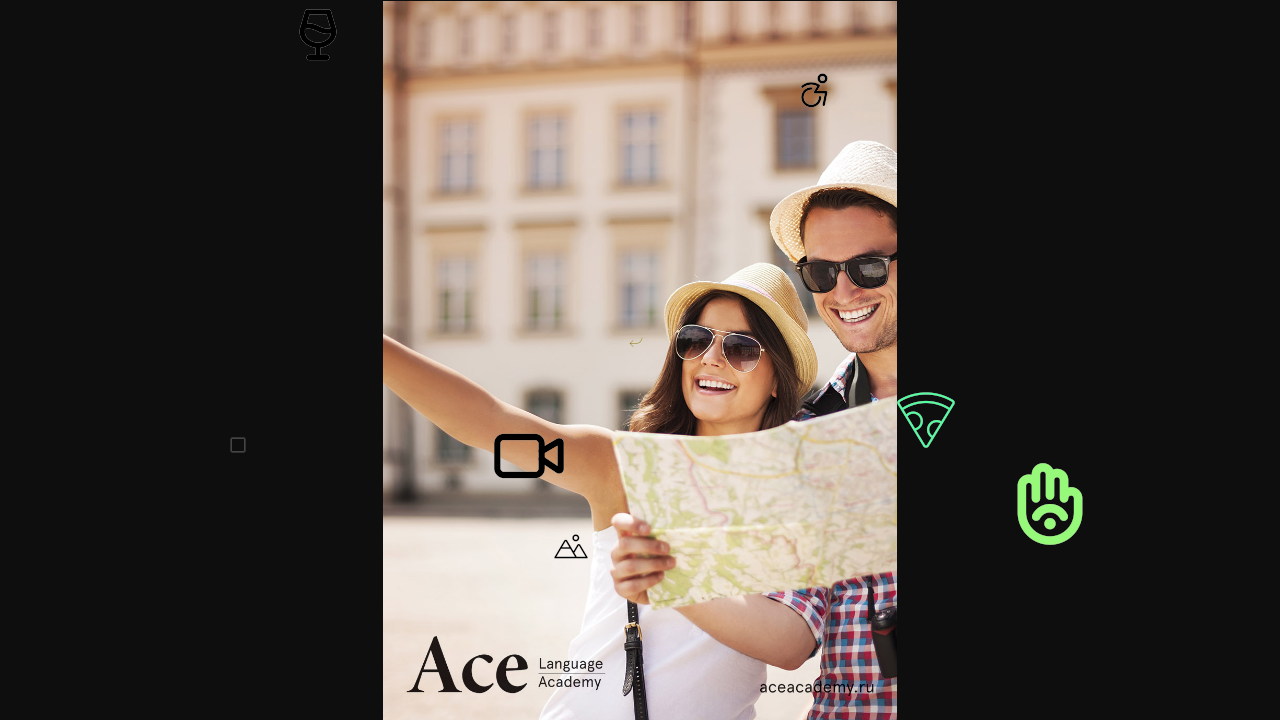 The image size is (1280, 720). What do you see at coordinates (529, 456) in the screenshot?
I see `start a video call` at bounding box center [529, 456].